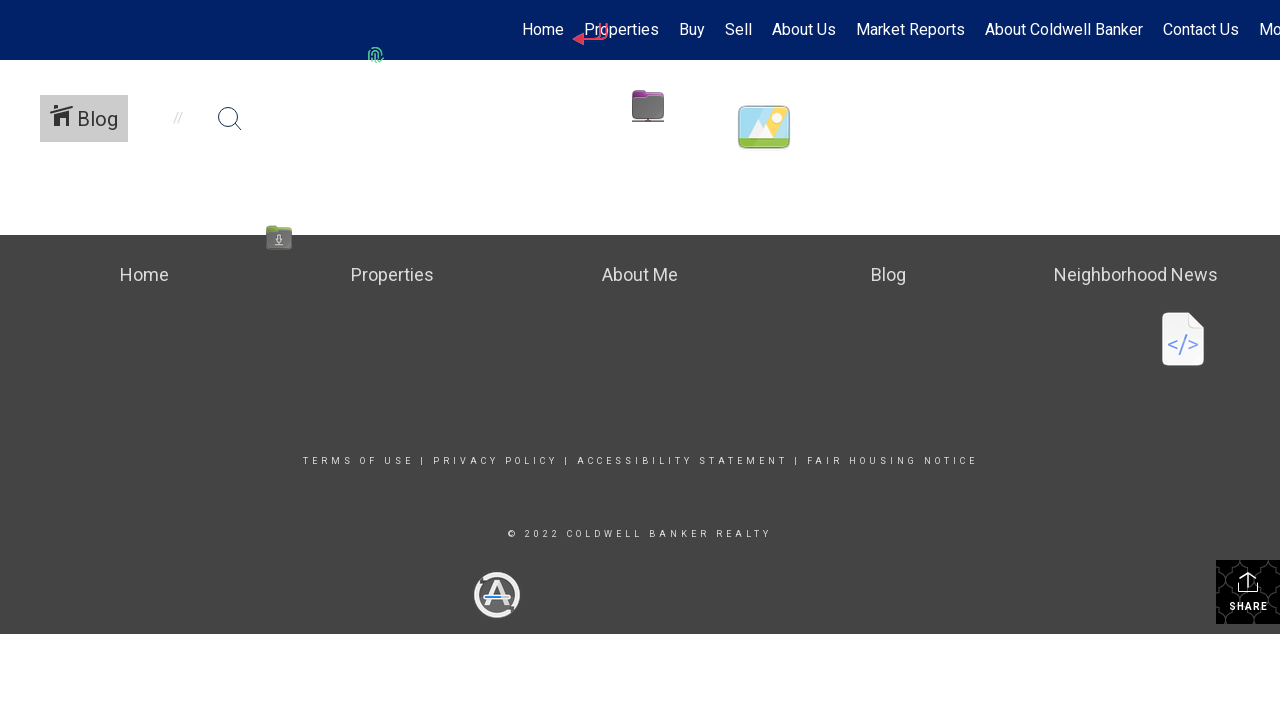 The image size is (1280, 720). Describe the element at coordinates (497, 595) in the screenshot. I see `check for and install system software updates` at that location.